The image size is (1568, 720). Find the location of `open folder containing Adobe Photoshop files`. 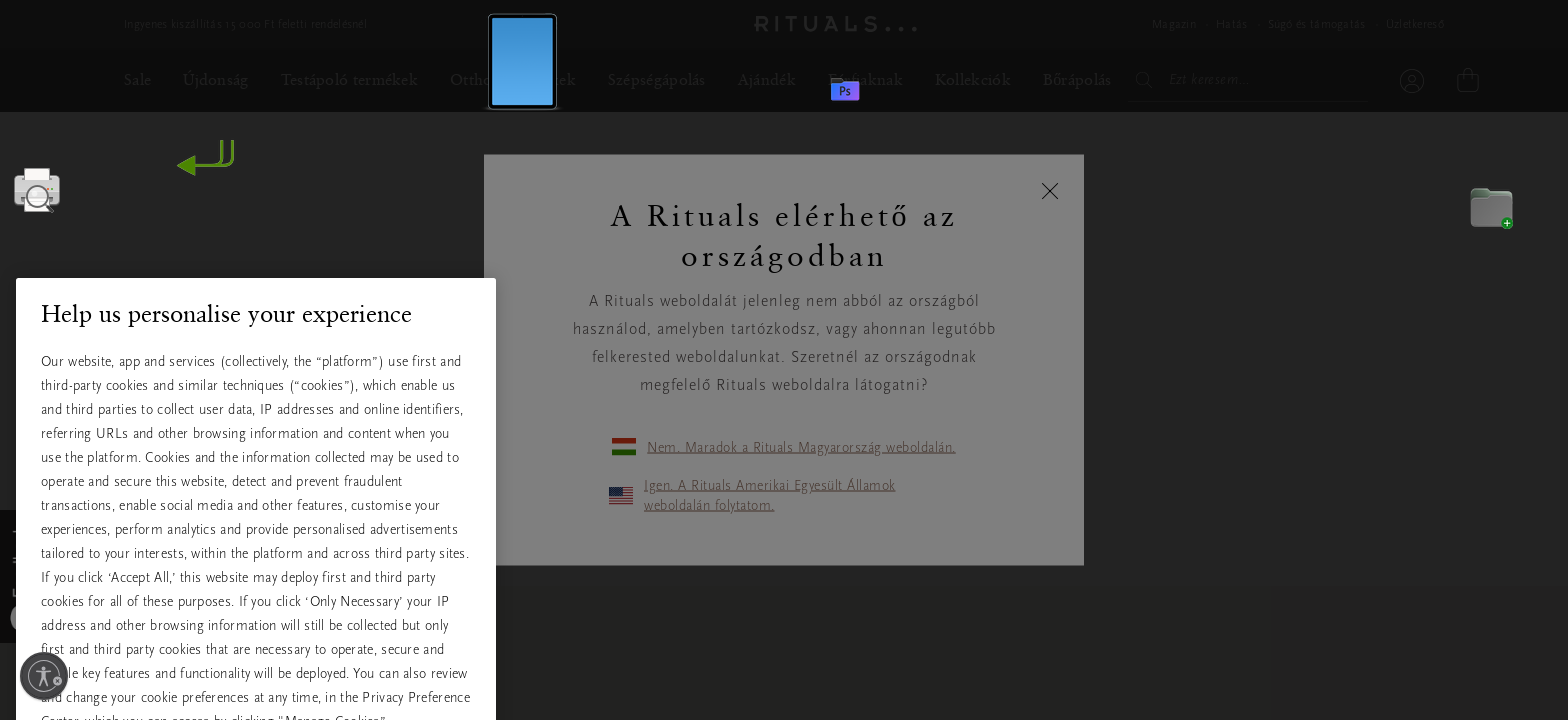

open folder containing Adobe Photoshop files is located at coordinates (845, 90).